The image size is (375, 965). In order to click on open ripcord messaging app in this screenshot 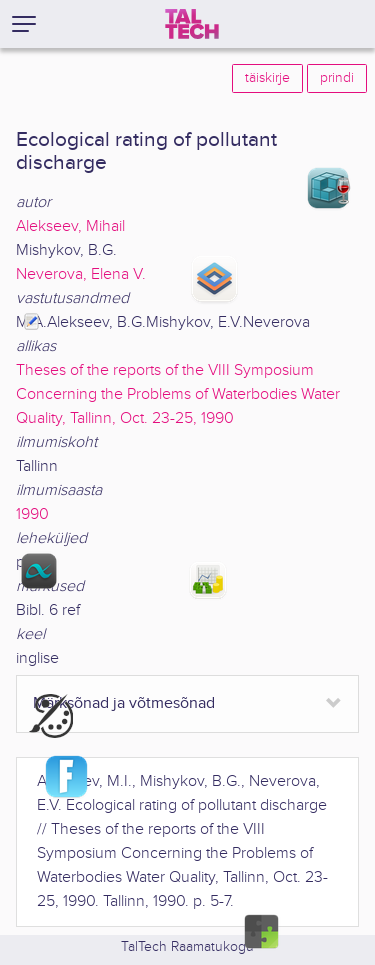, I will do `click(214, 278)`.